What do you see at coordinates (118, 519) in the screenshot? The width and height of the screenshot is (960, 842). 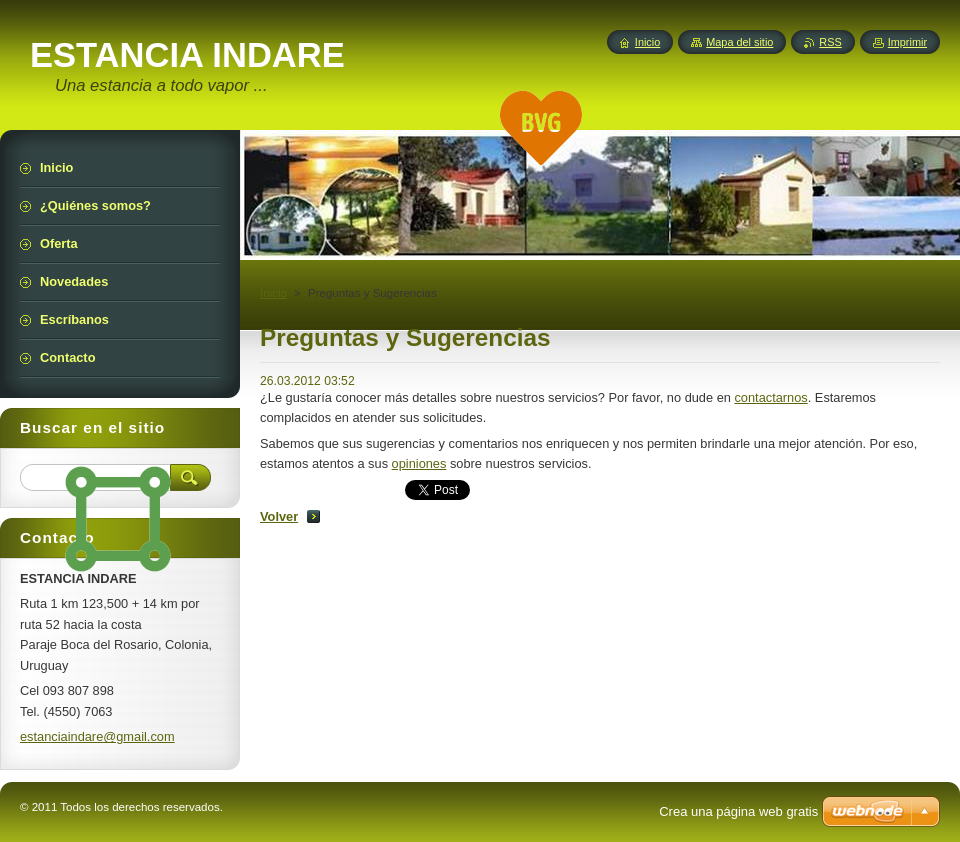 I see `access shape editing tools` at bounding box center [118, 519].